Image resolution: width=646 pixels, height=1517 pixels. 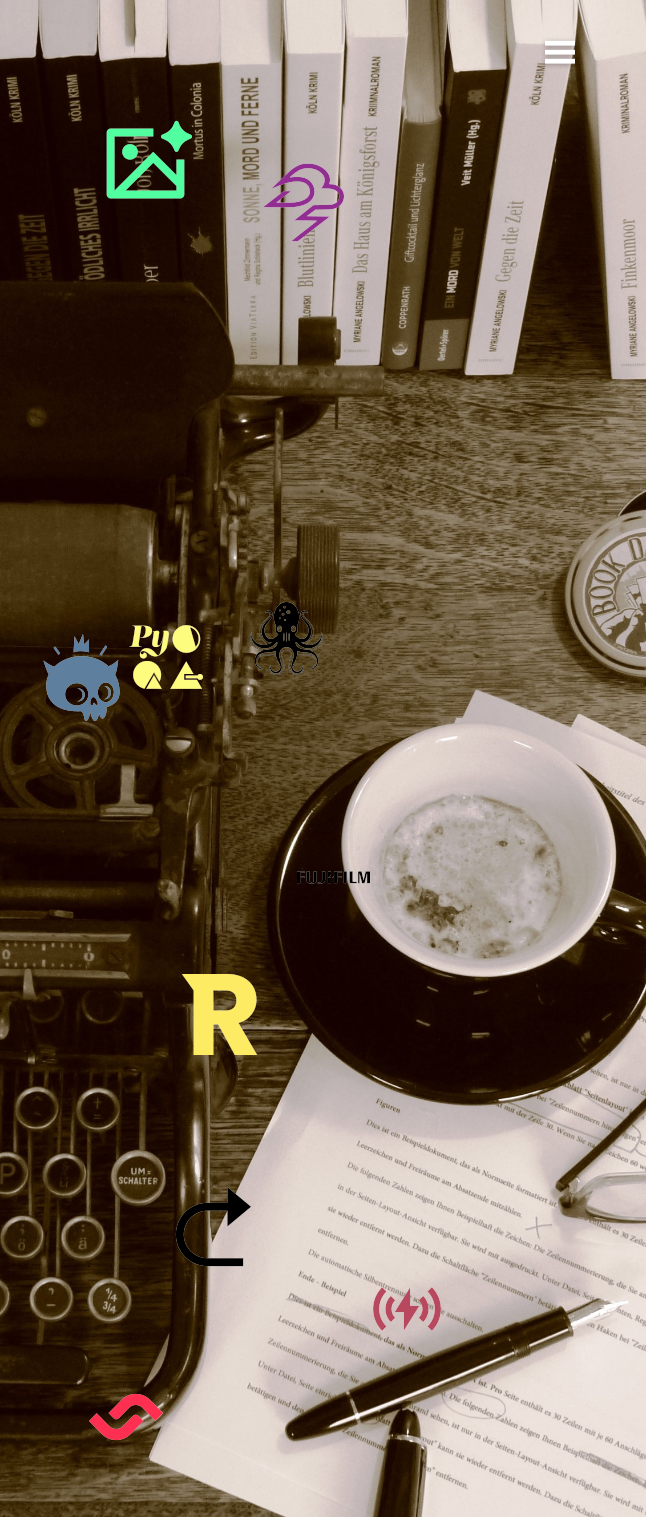 I want to click on generate or enhance an image using AI, so click(x=145, y=163).